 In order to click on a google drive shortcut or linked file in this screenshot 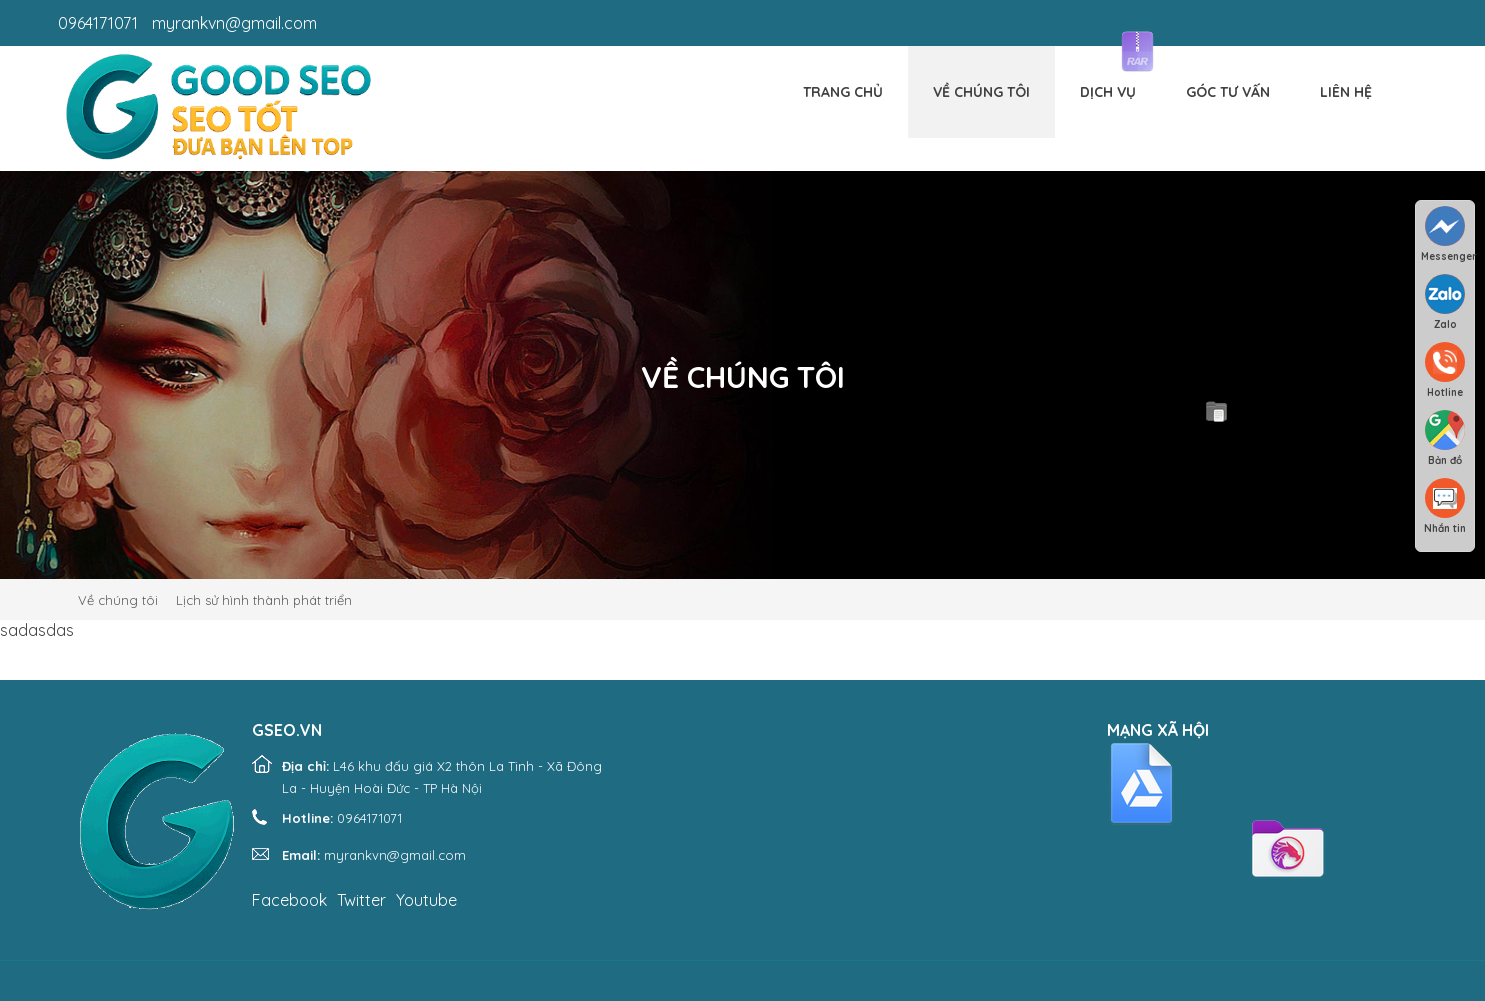, I will do `click(1141, 784)`.